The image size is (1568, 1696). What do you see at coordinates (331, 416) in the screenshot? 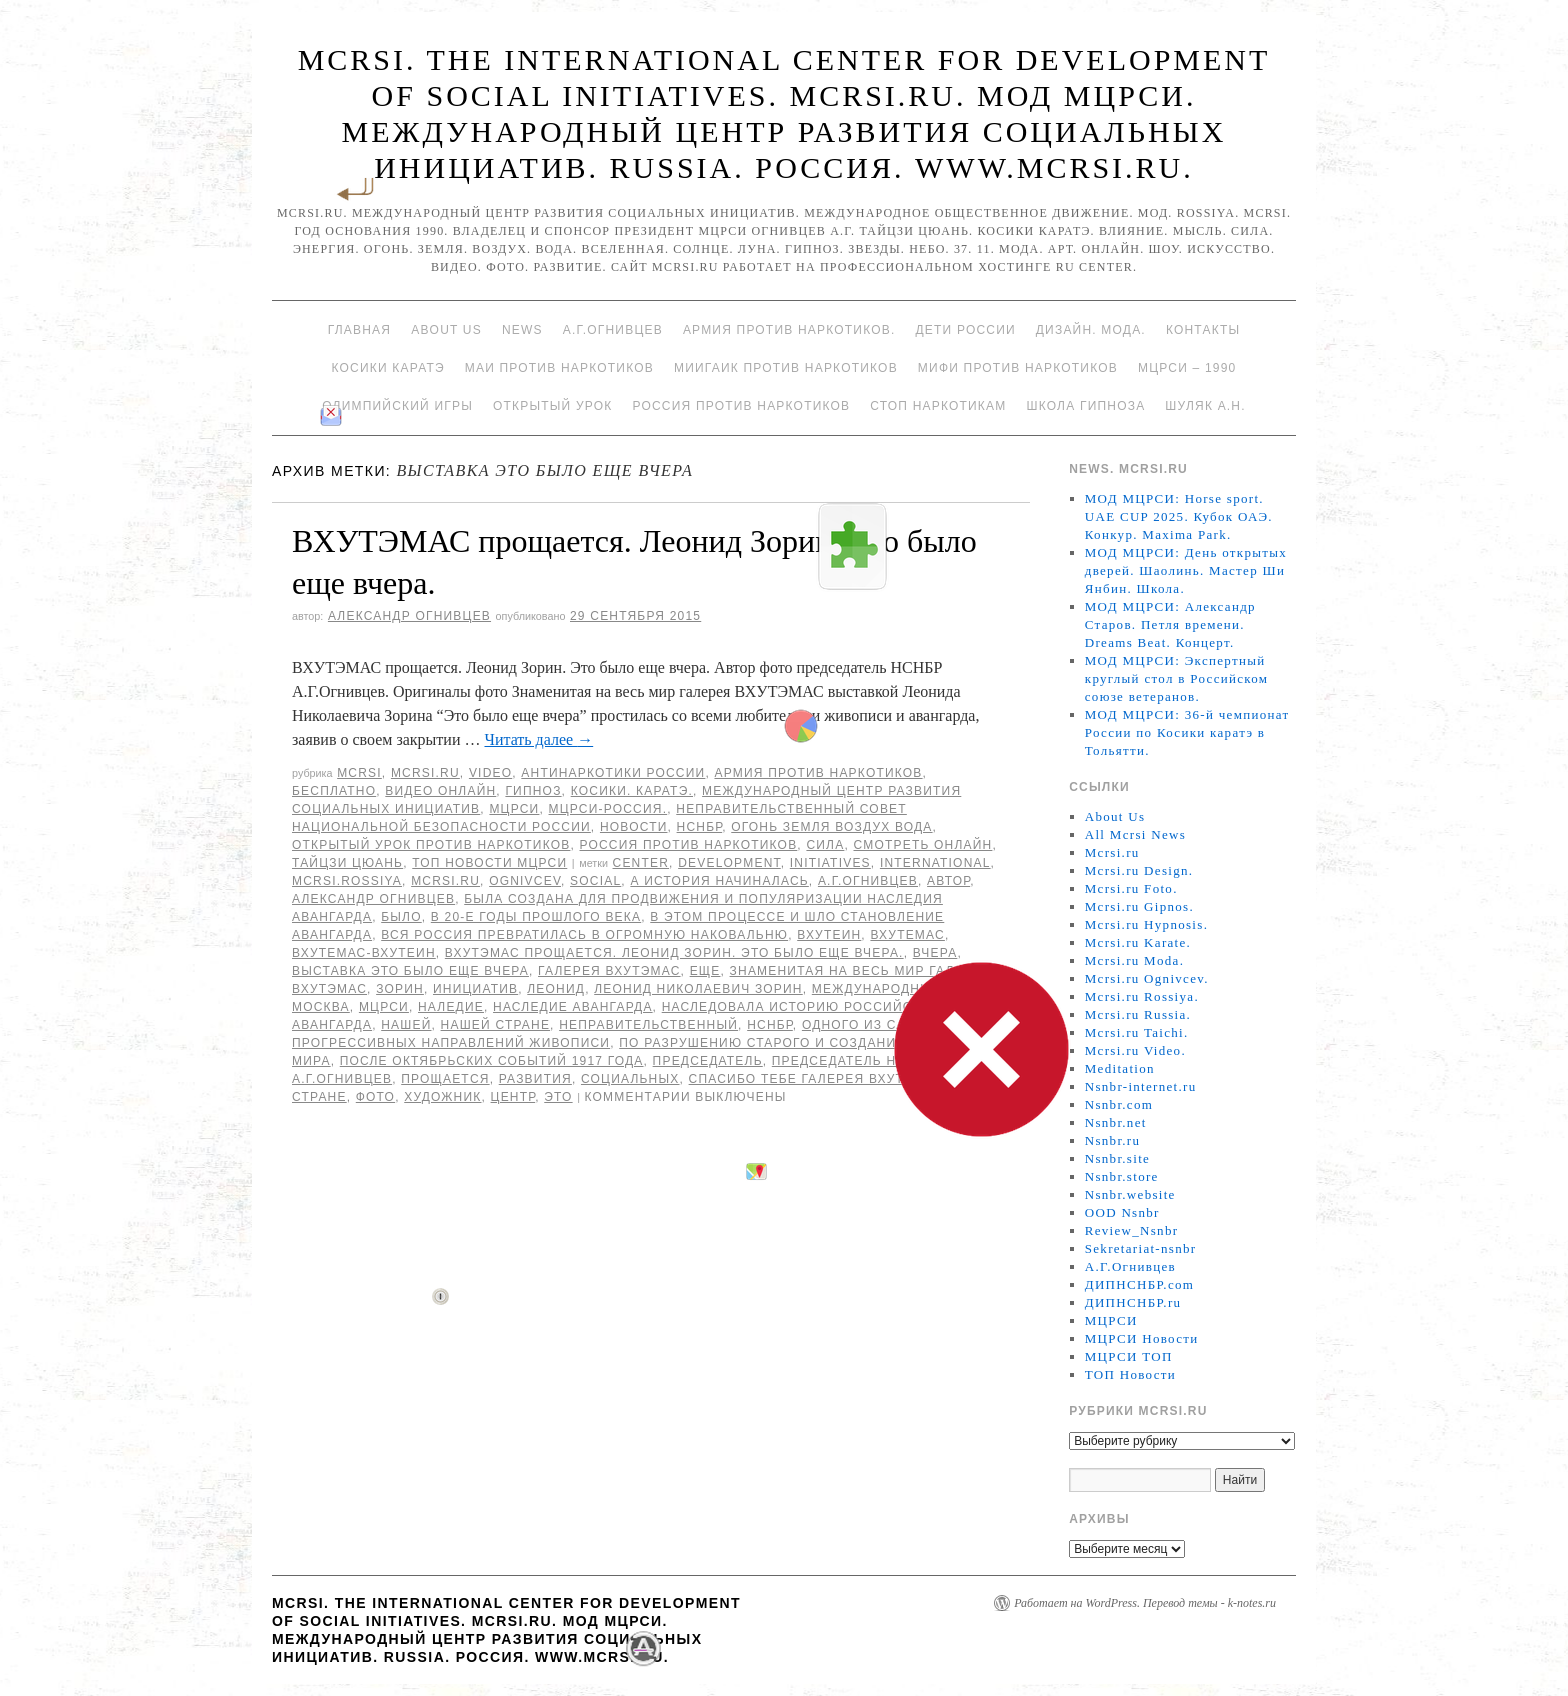
I see `mark email as spam or junk` at bounding box center [331, 416].